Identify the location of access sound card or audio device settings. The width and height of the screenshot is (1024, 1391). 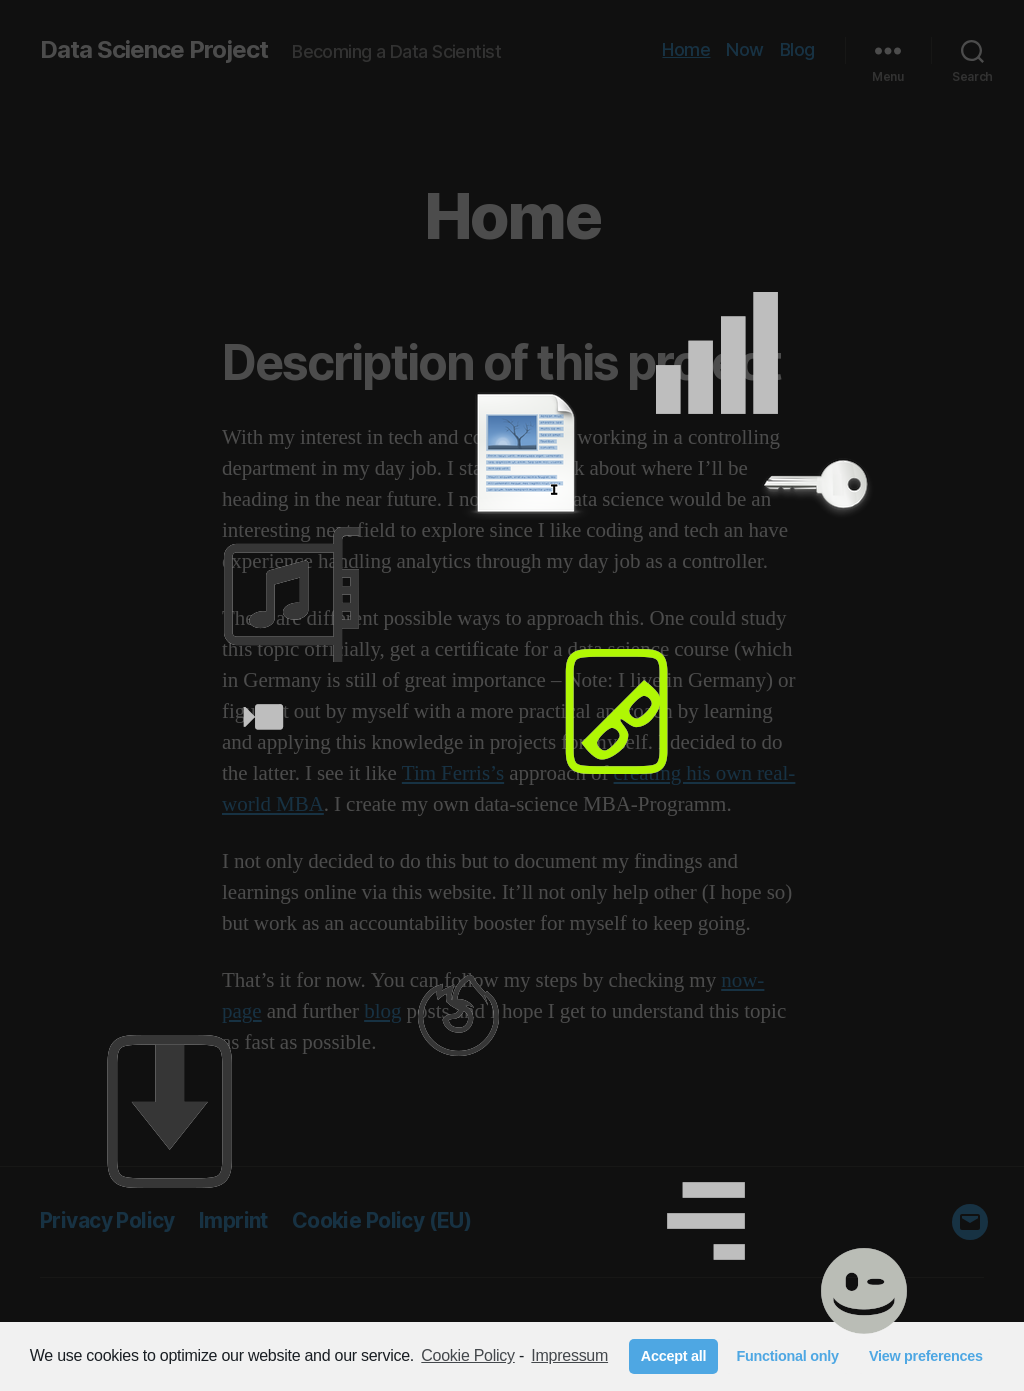
(291, 594).